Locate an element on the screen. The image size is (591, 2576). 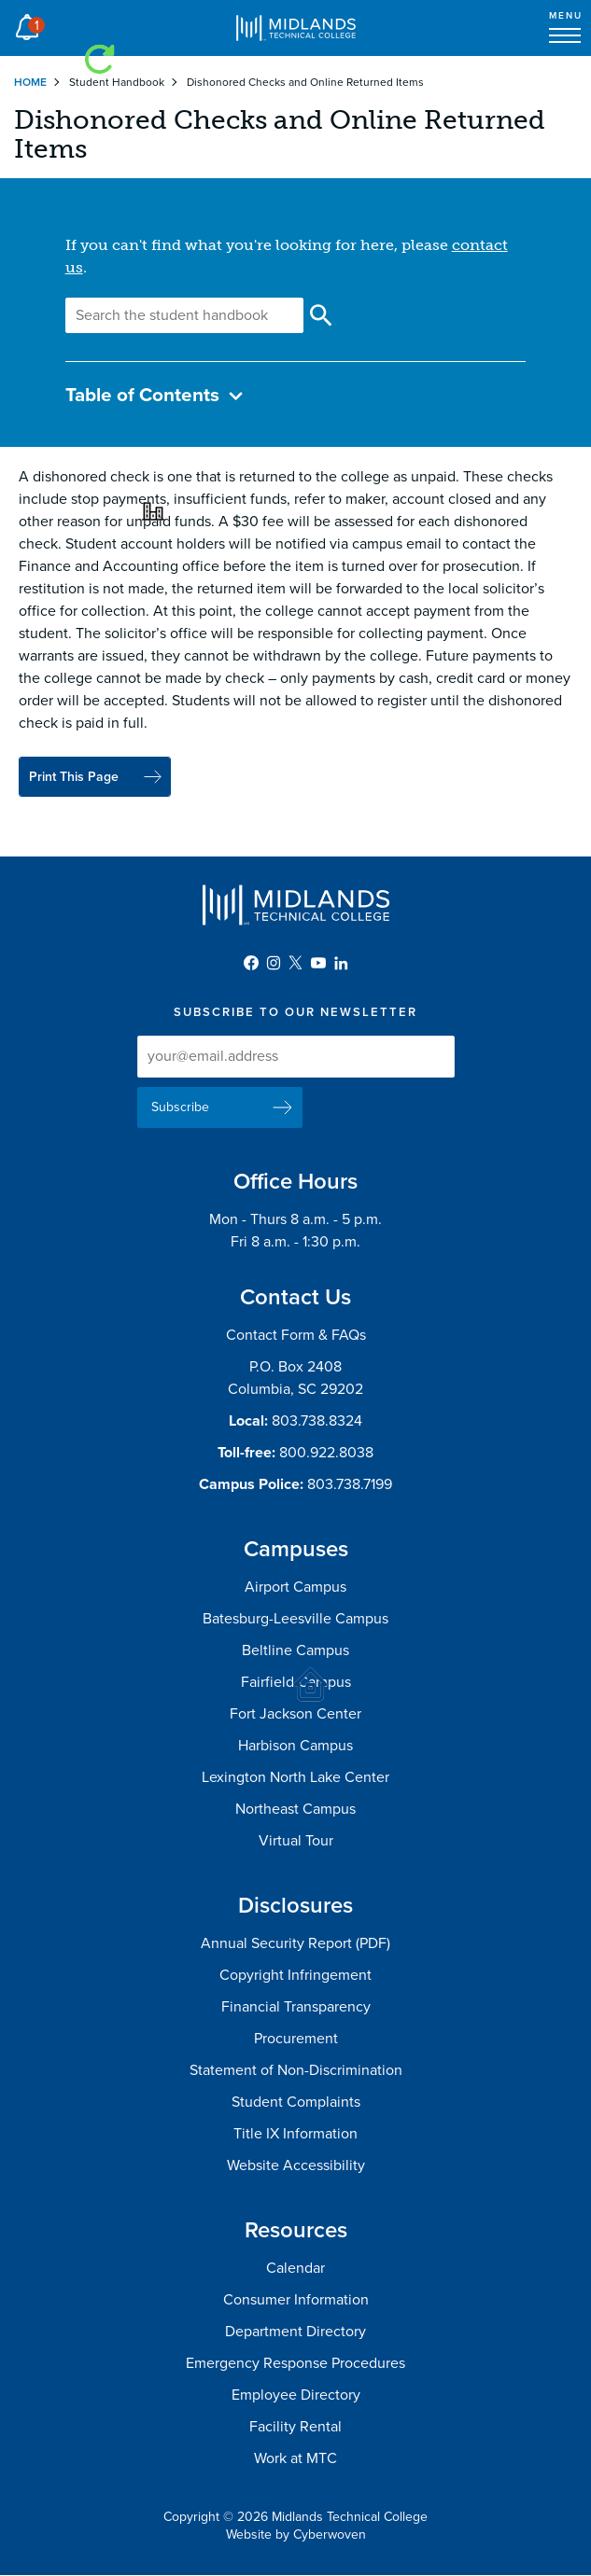
redo the last action is located at coordinates (99, 59).